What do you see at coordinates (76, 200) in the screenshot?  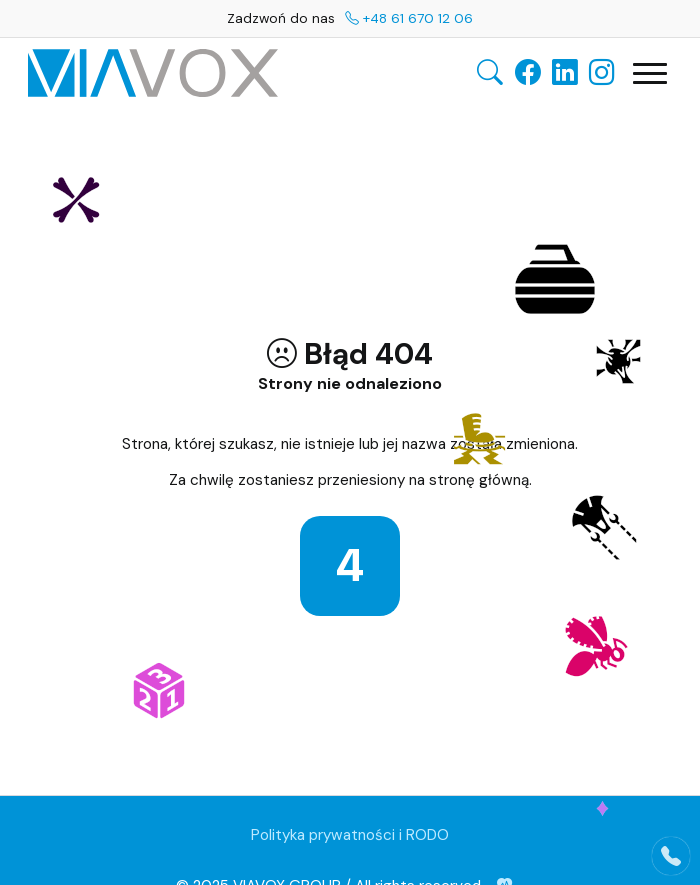 I see `indicates danger or deadly hazard in game` at bounding box center [76, 200].